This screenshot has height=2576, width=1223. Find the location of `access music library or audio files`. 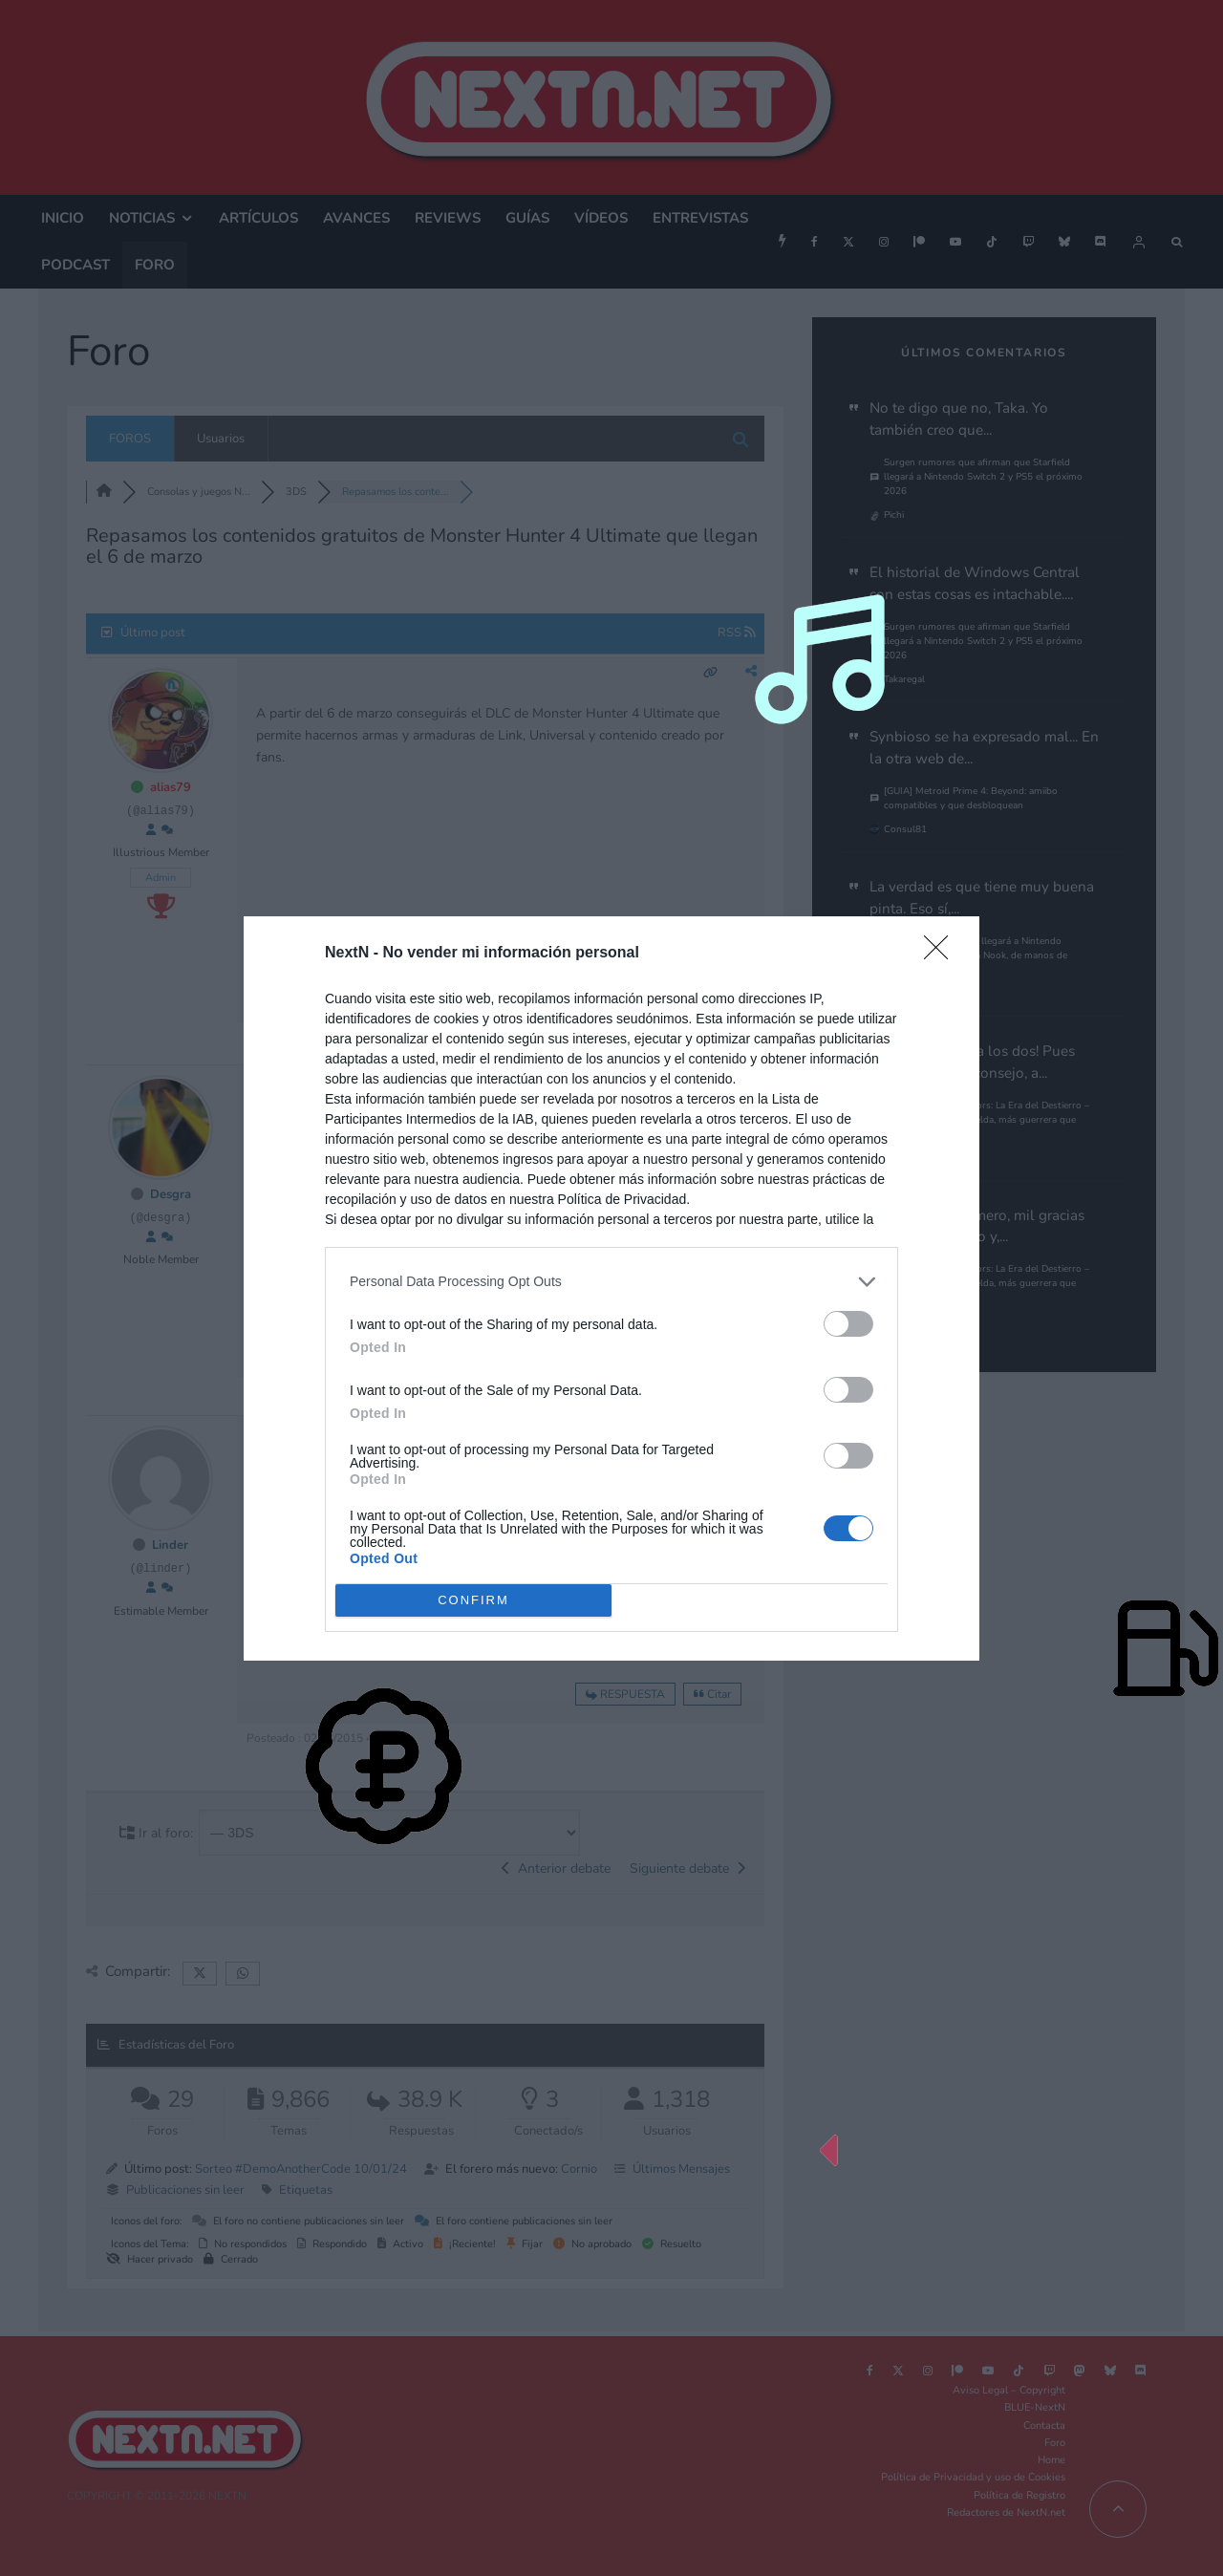

access music library or audio files is located at coordinates (820, 659).